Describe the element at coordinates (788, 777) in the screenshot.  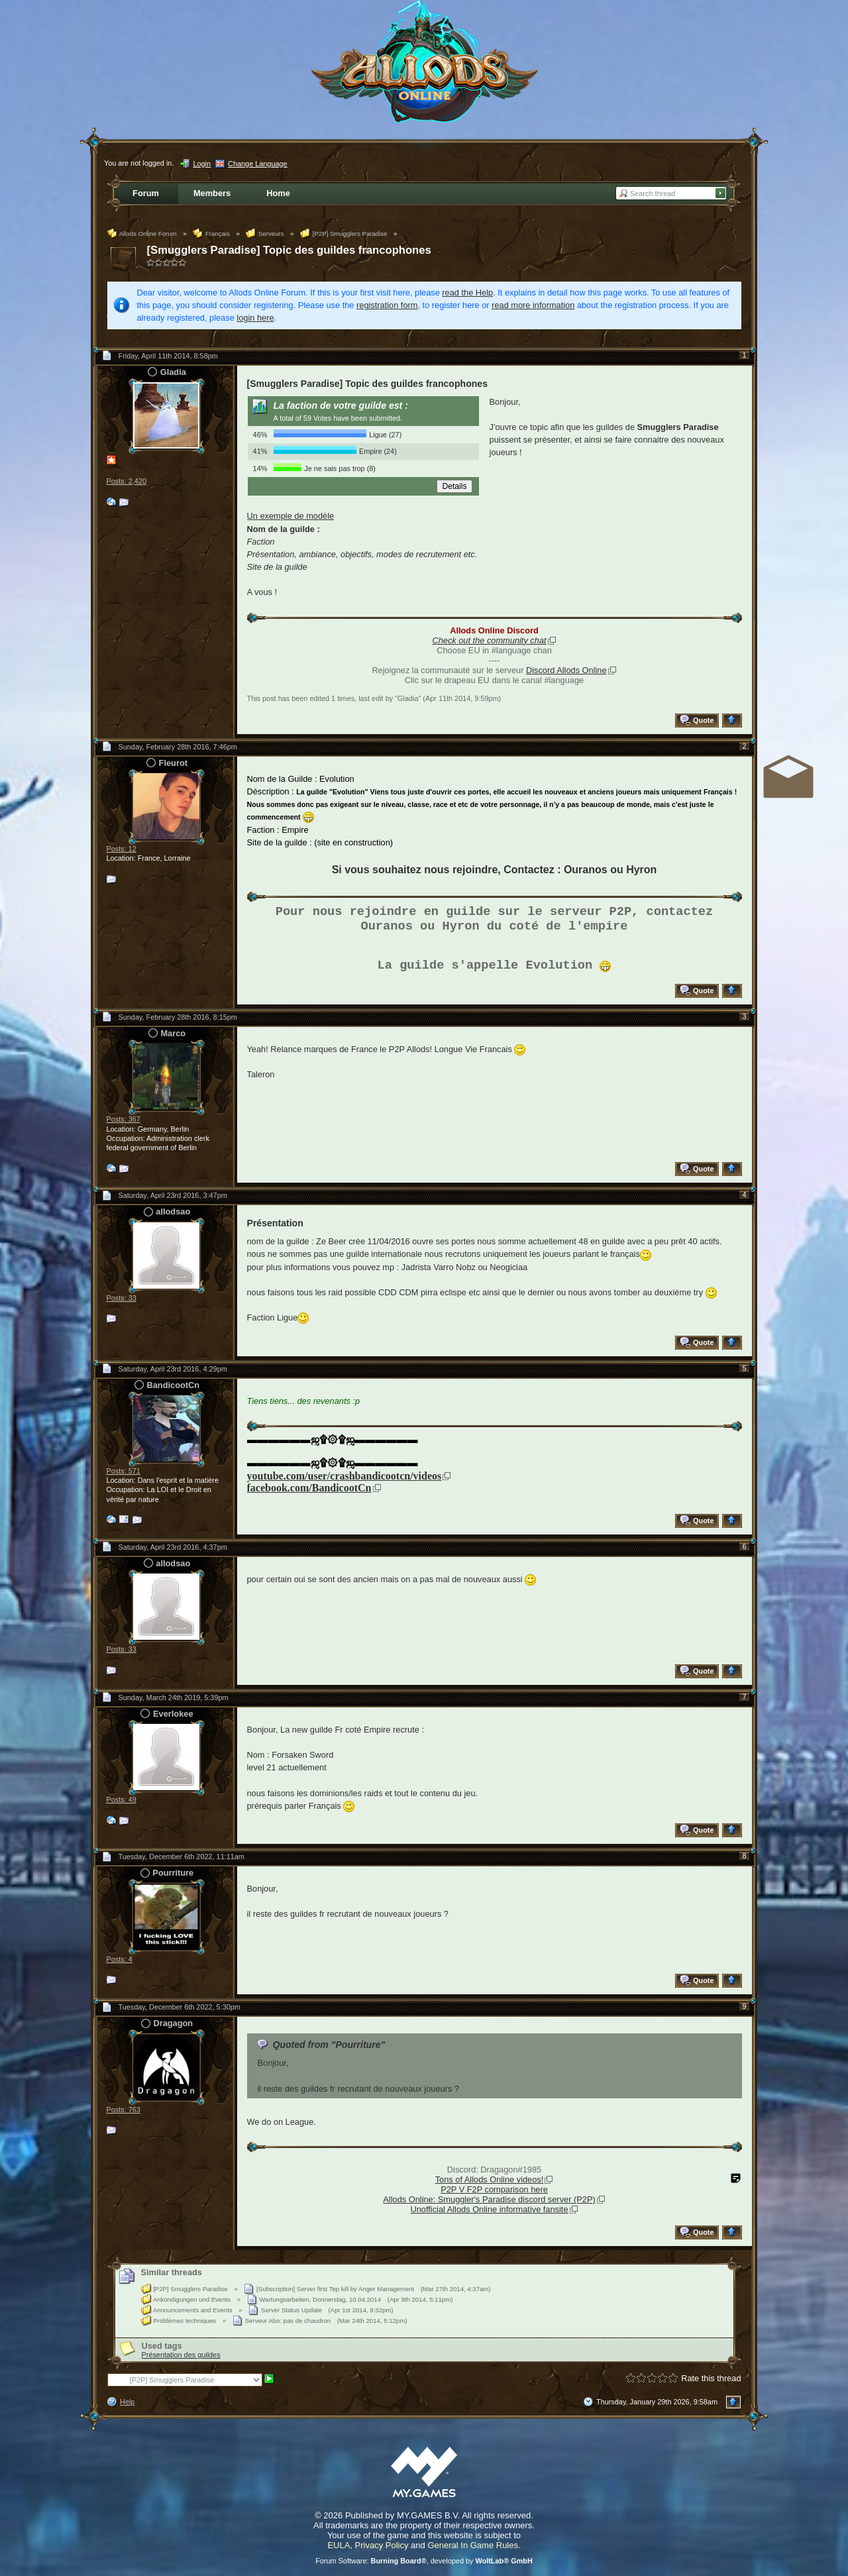
I see `view an opened email message` at that location.